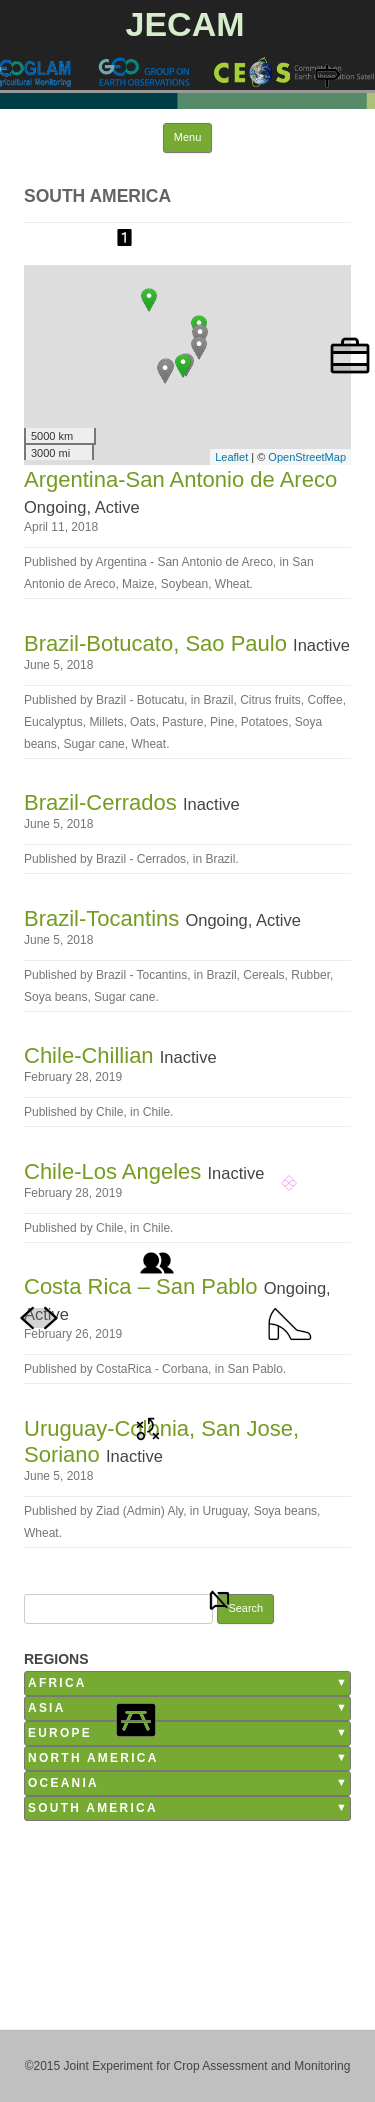  Describe the element at coordinates (136, 1720) in the screenshot. I see `indicates a picnic area or rest stop` at that location.